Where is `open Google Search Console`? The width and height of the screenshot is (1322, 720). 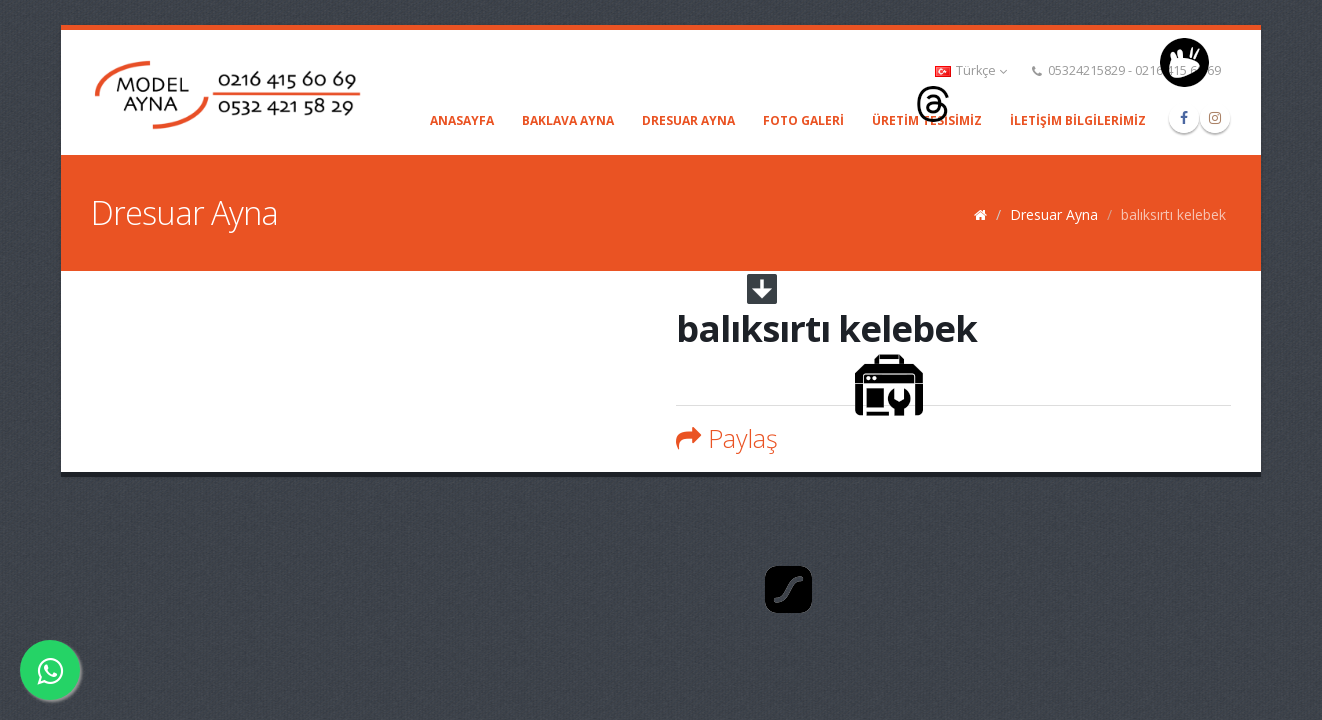 open Google Search Console is located at coordinates (889, 385).